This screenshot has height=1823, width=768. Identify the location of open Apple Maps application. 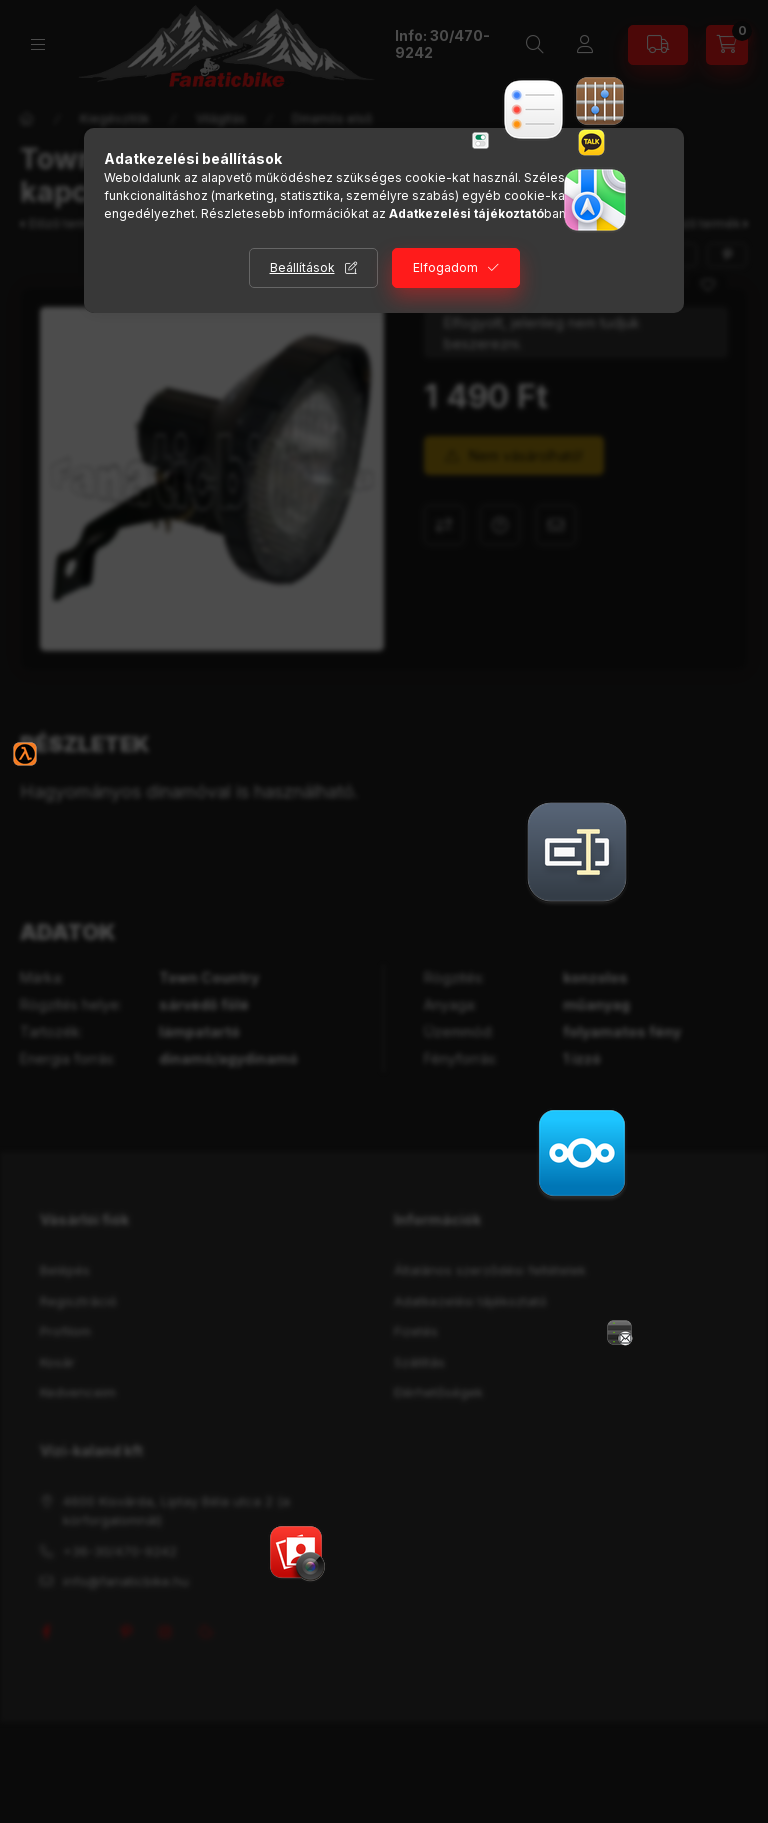
(595, 200).